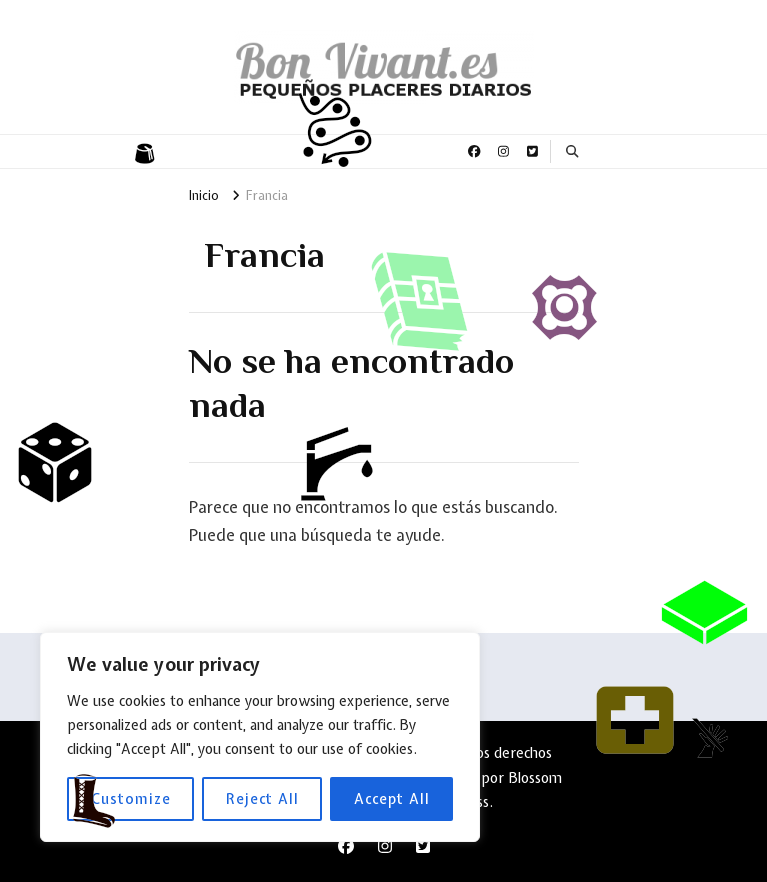  Describe the element at coordinates (564, 307) in the screenshot. I see `open settings or configuration menu` at that location.